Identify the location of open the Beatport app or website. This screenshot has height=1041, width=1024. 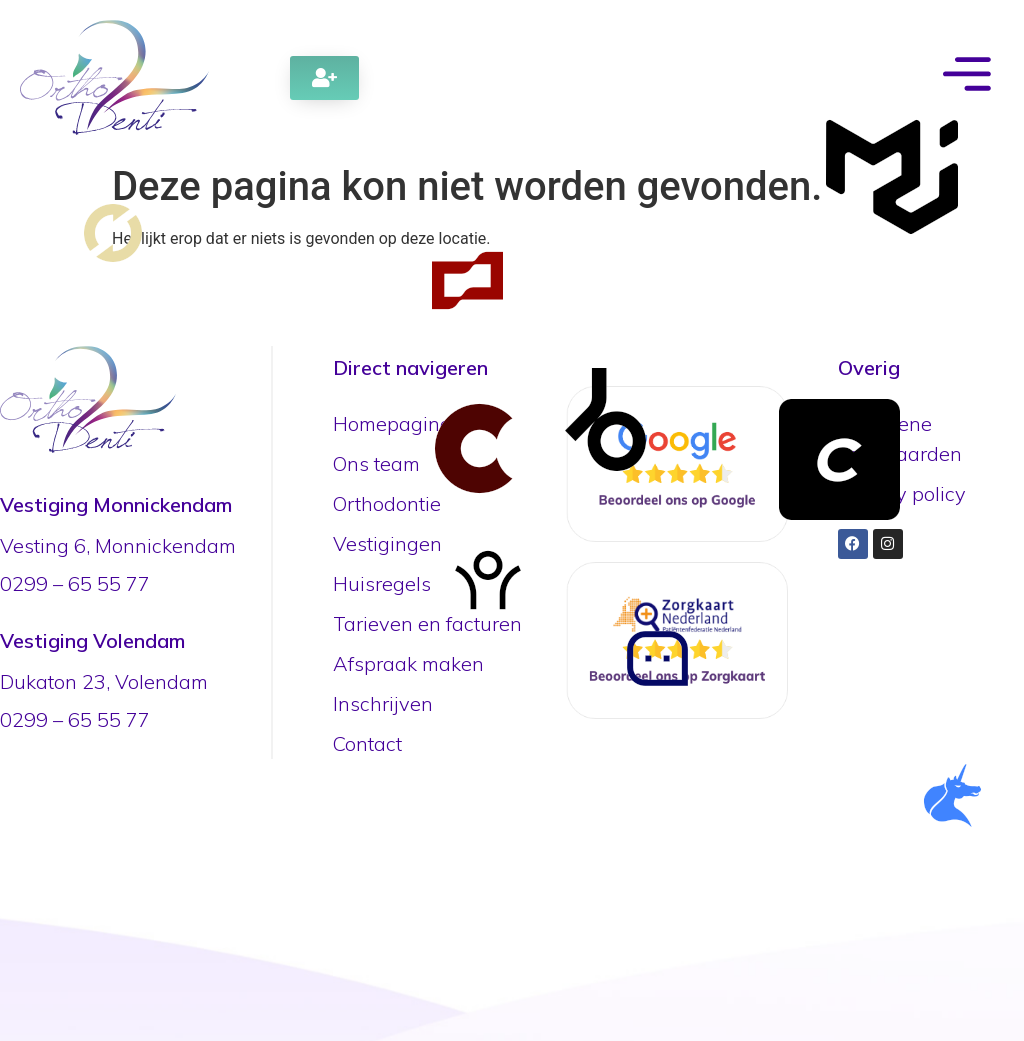
(605, 419).